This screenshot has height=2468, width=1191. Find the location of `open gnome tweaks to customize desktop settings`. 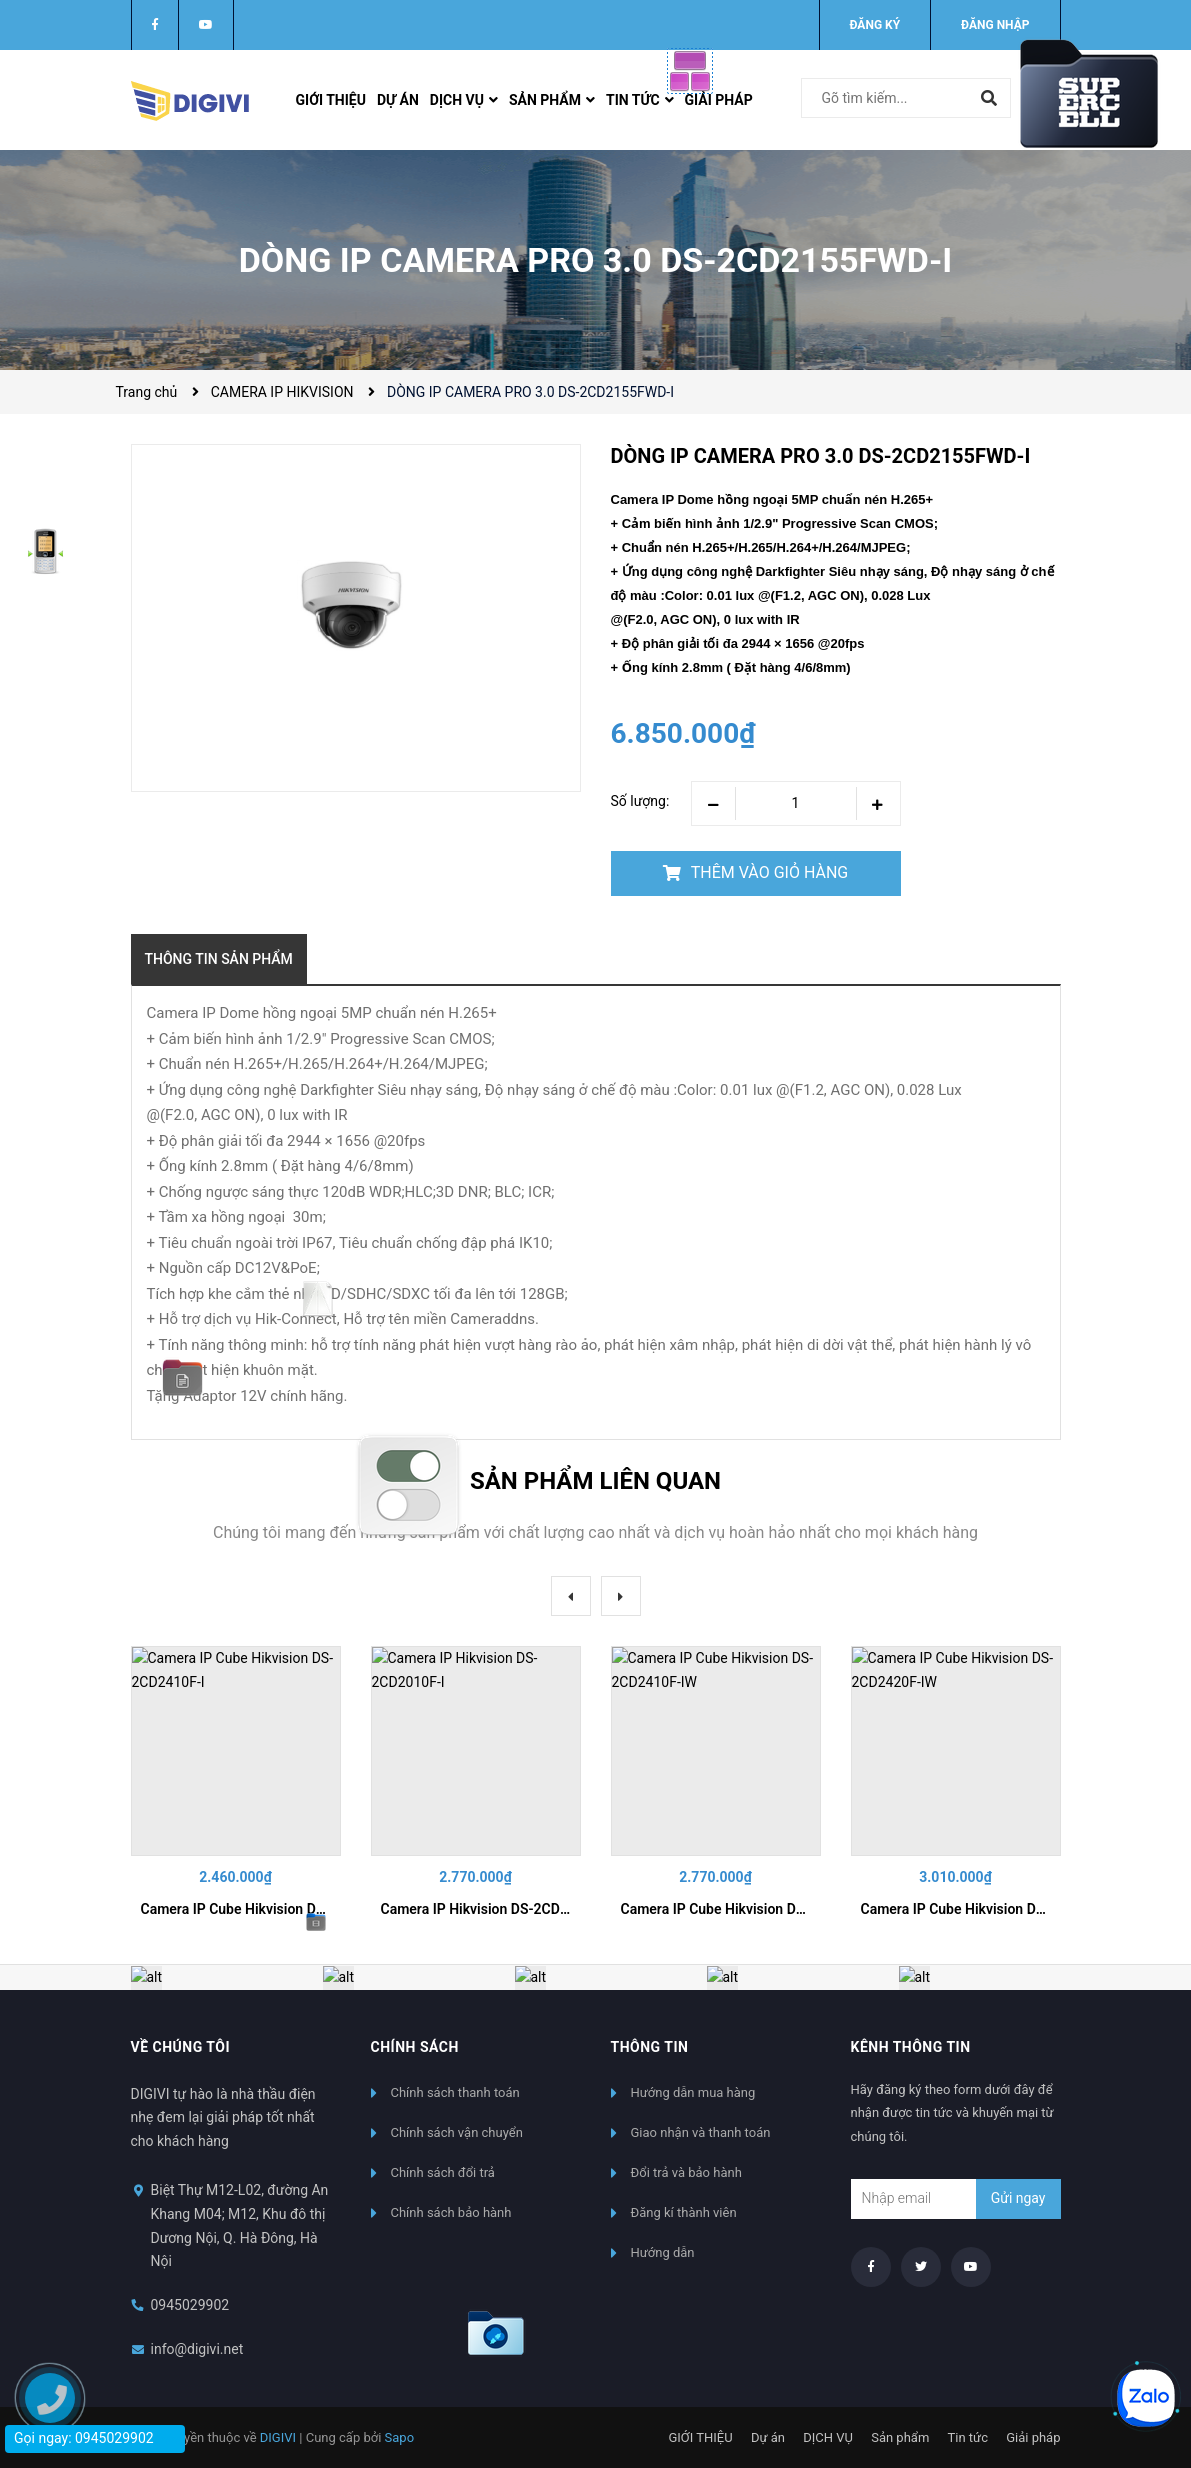

open gnome tweaks to customize desktop settings is located at coordinates (408, 1485).